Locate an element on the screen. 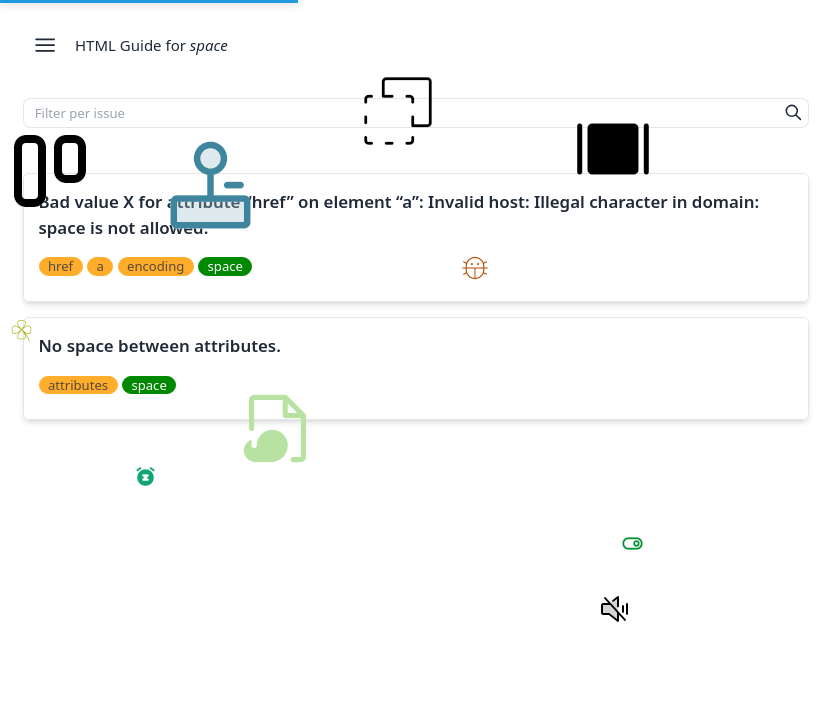 This screenshot has width=831, height=720. snooze an active alarm is located at coordinates (145, 476).